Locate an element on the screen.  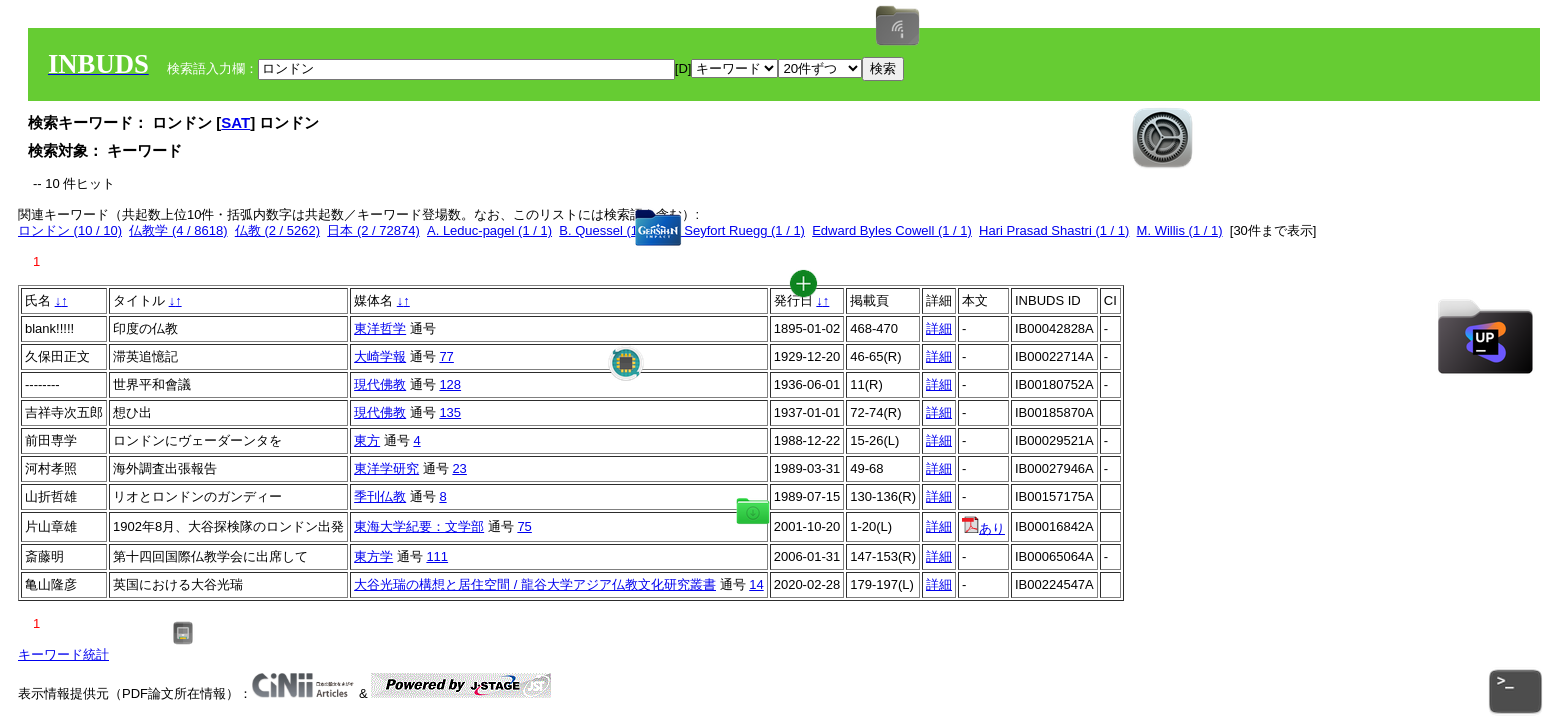
open system settings or preferences is located at coordinates (1162, 137).